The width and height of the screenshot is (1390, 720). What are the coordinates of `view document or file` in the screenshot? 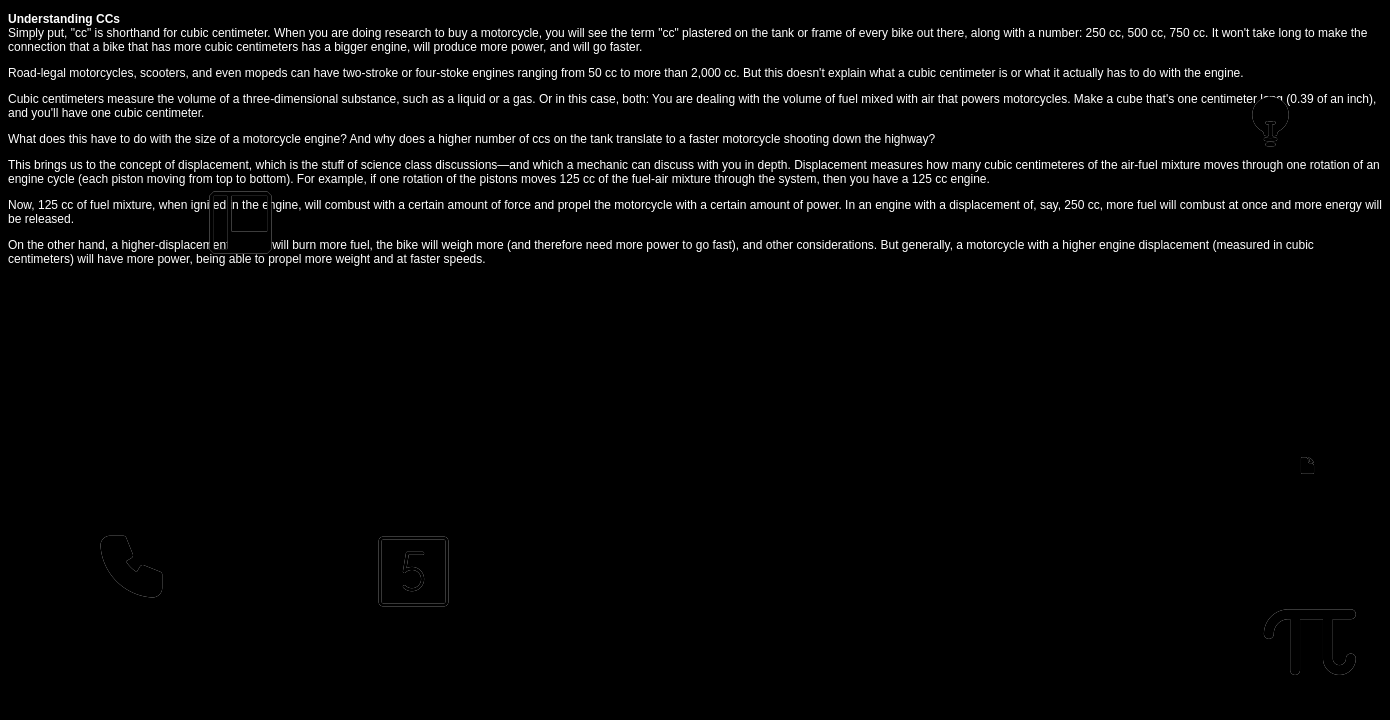 It's located at (1307, 465).